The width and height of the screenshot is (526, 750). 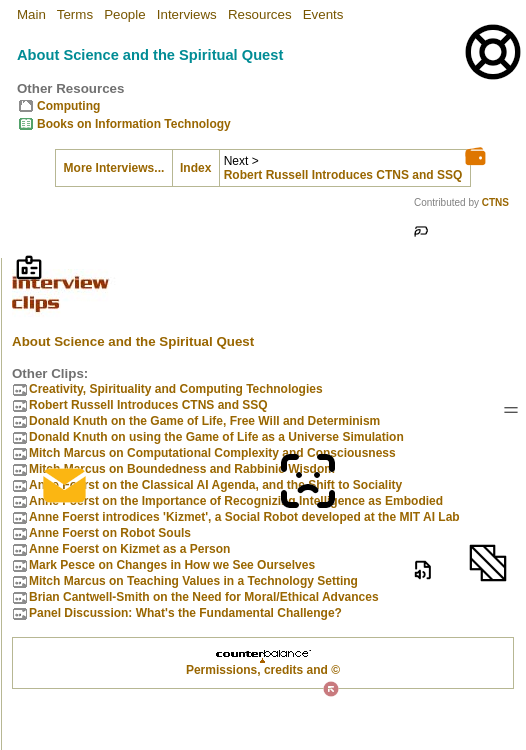 I want to click on view your profile or identification, so click(x=29, y=268).